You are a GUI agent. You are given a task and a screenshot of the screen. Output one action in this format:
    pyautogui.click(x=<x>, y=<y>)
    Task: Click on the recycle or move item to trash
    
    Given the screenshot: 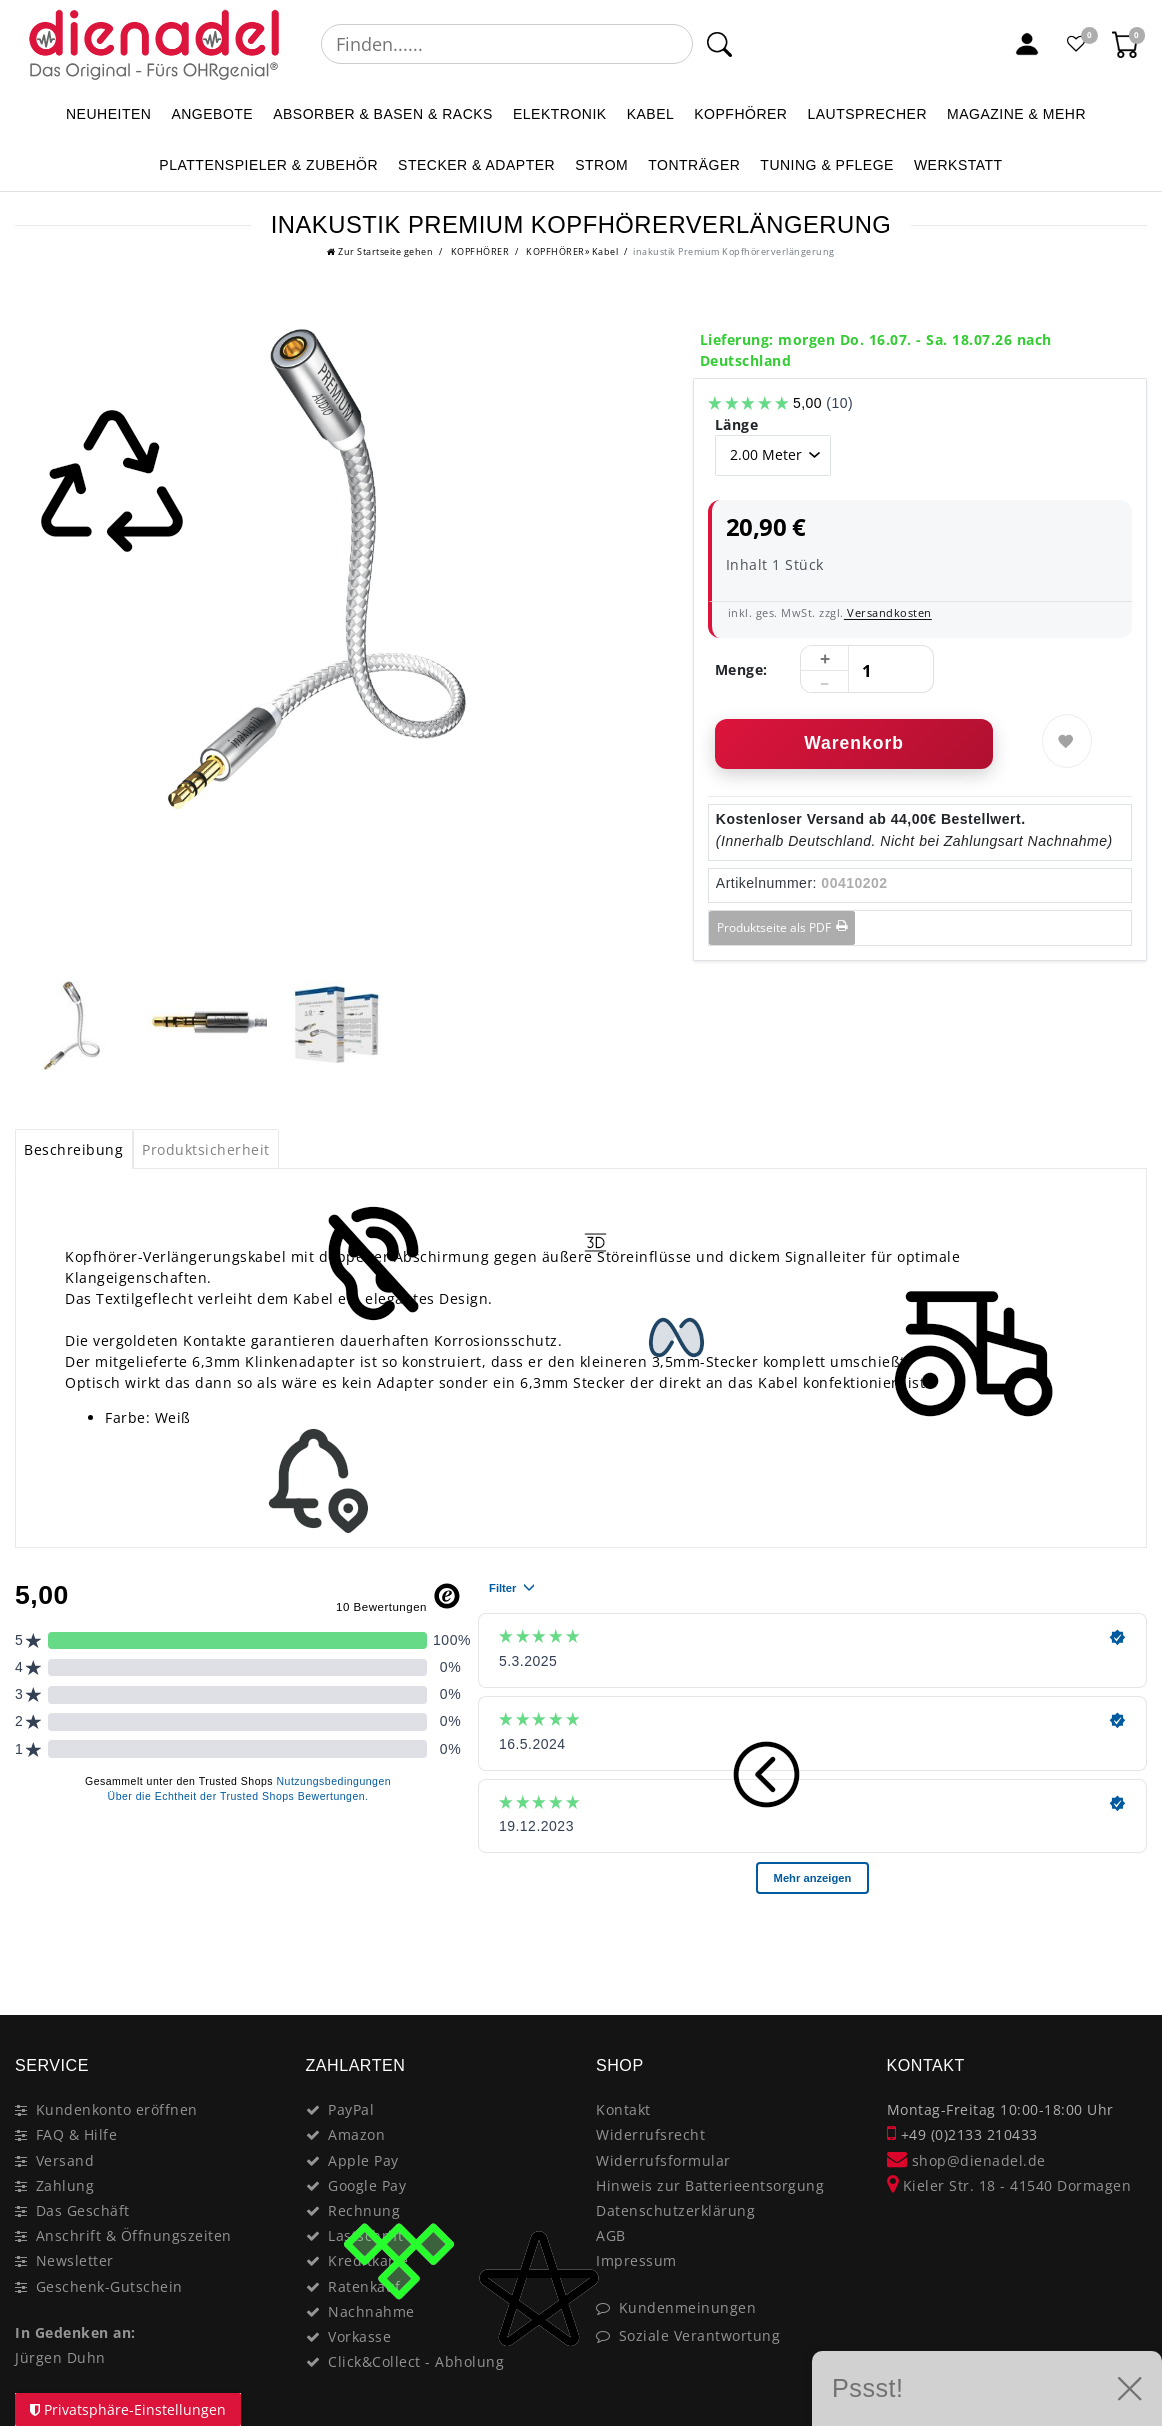 What is the action you would take?
    pyautogui.click(x=112, y=481)
    